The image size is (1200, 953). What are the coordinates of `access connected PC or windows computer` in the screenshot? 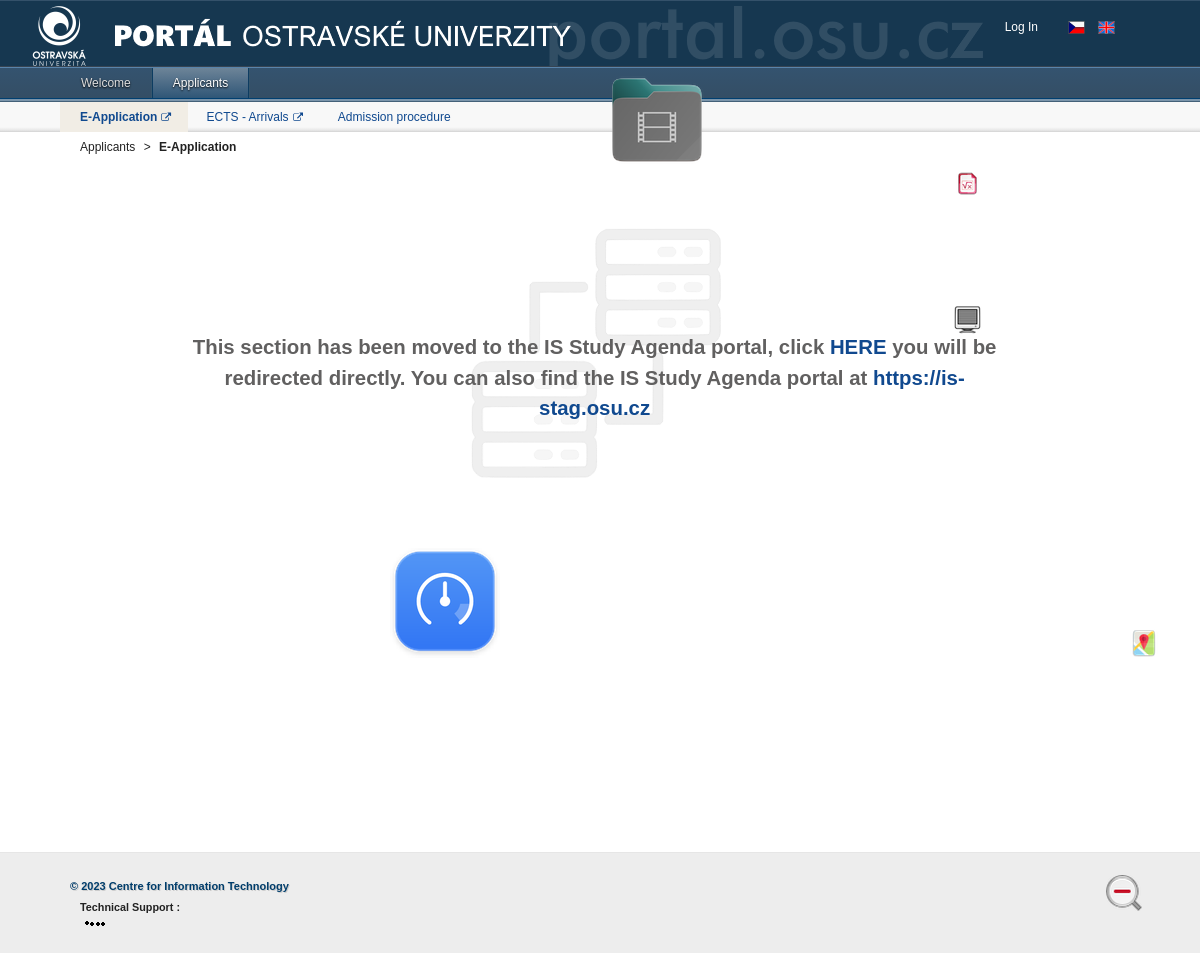 It's located at (967, 319).